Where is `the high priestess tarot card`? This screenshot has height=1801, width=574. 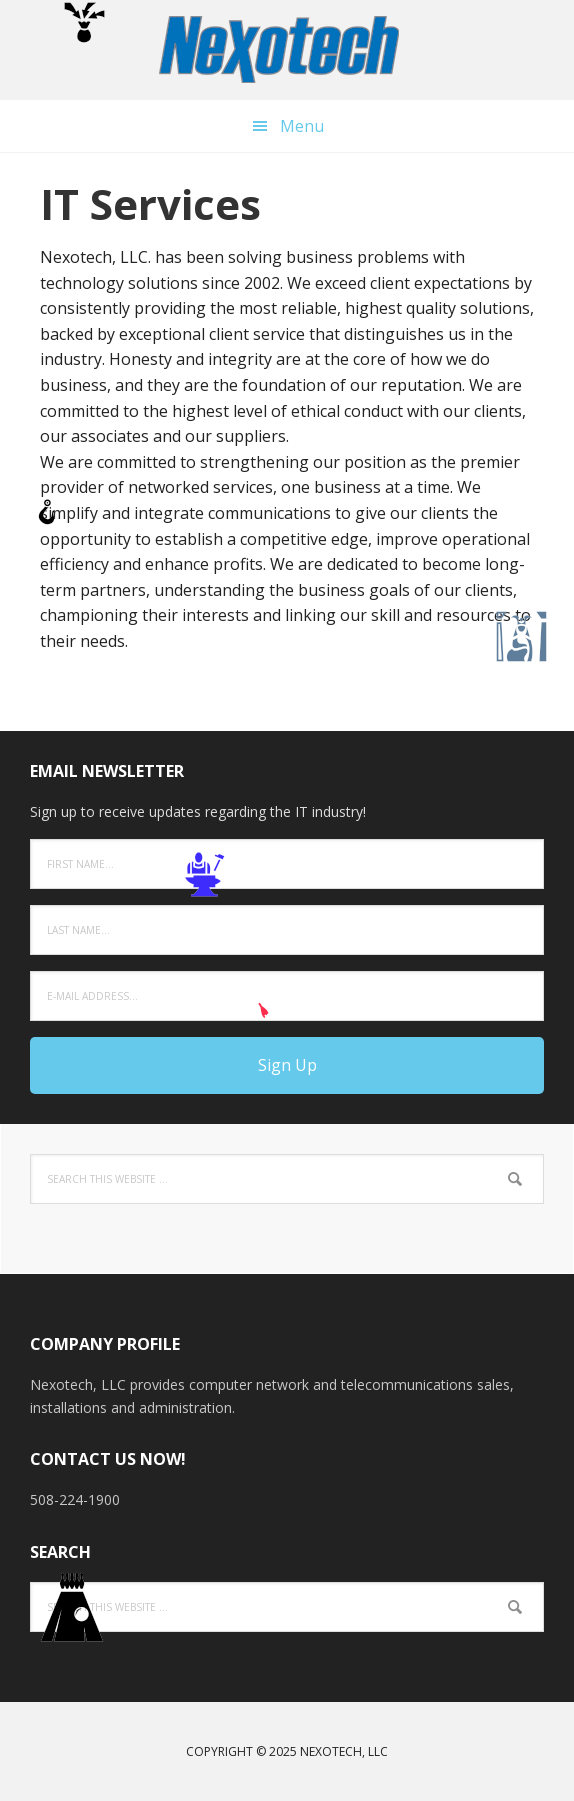
the high priestess tarot card is located at coordinates (521, 636).